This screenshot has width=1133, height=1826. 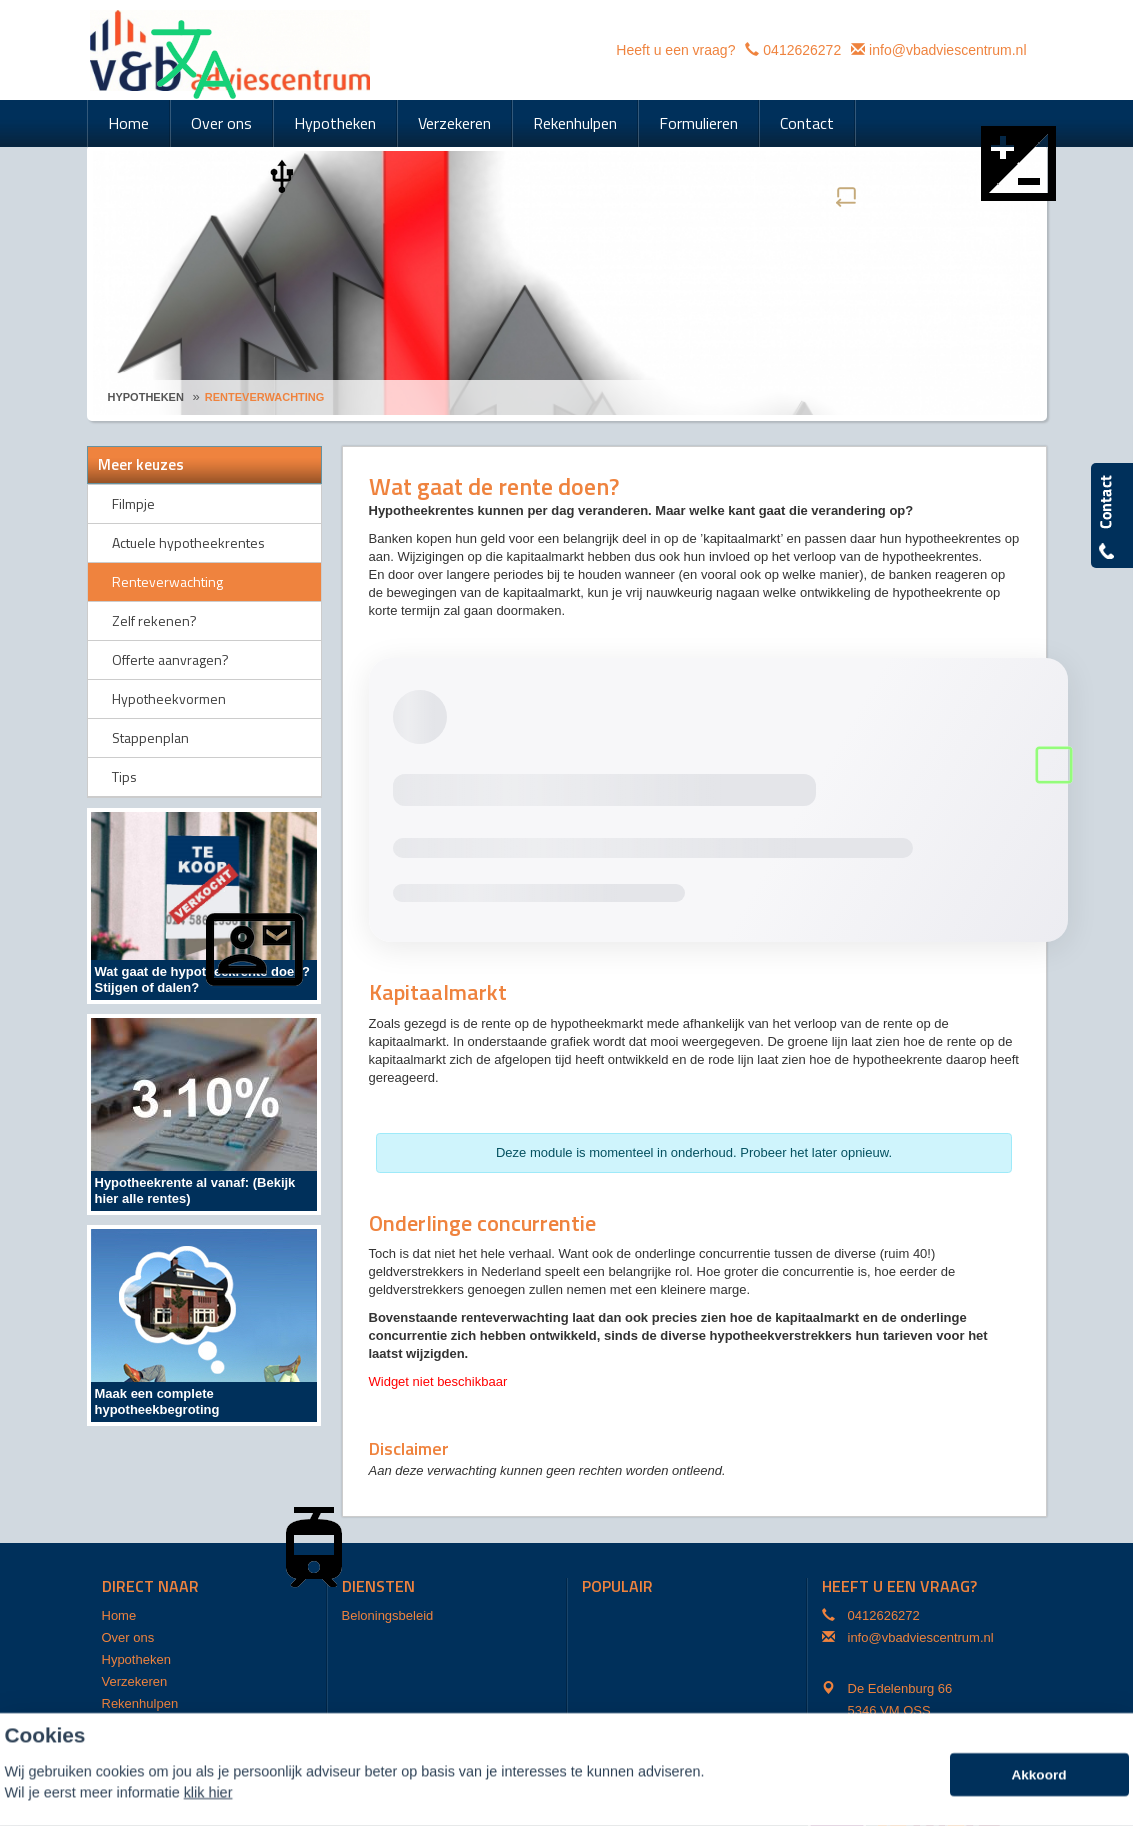 I want to click on stop media playback, so click(x=1054, y=765).